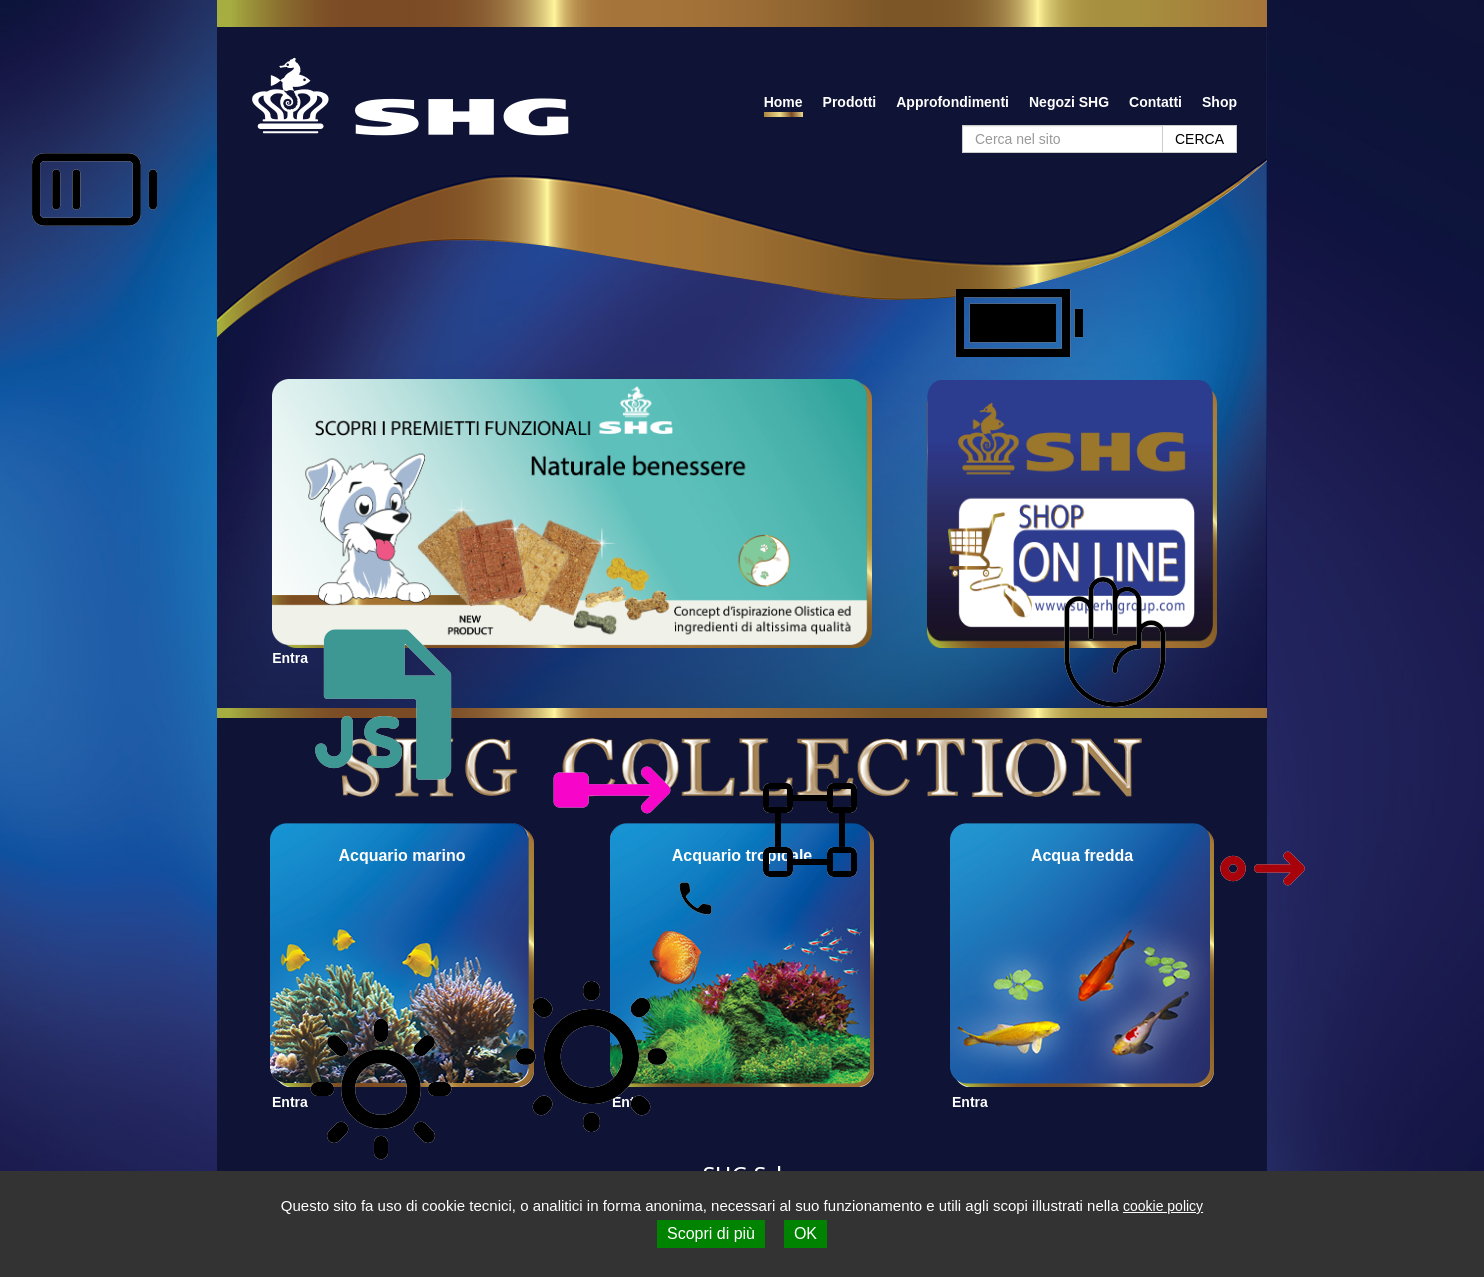 The width and height of the screenshot is (1484, 1277). Describe the element at coordinates (1019, 323) in the screenshot. I see `indicates battery is fully charged` at that location.